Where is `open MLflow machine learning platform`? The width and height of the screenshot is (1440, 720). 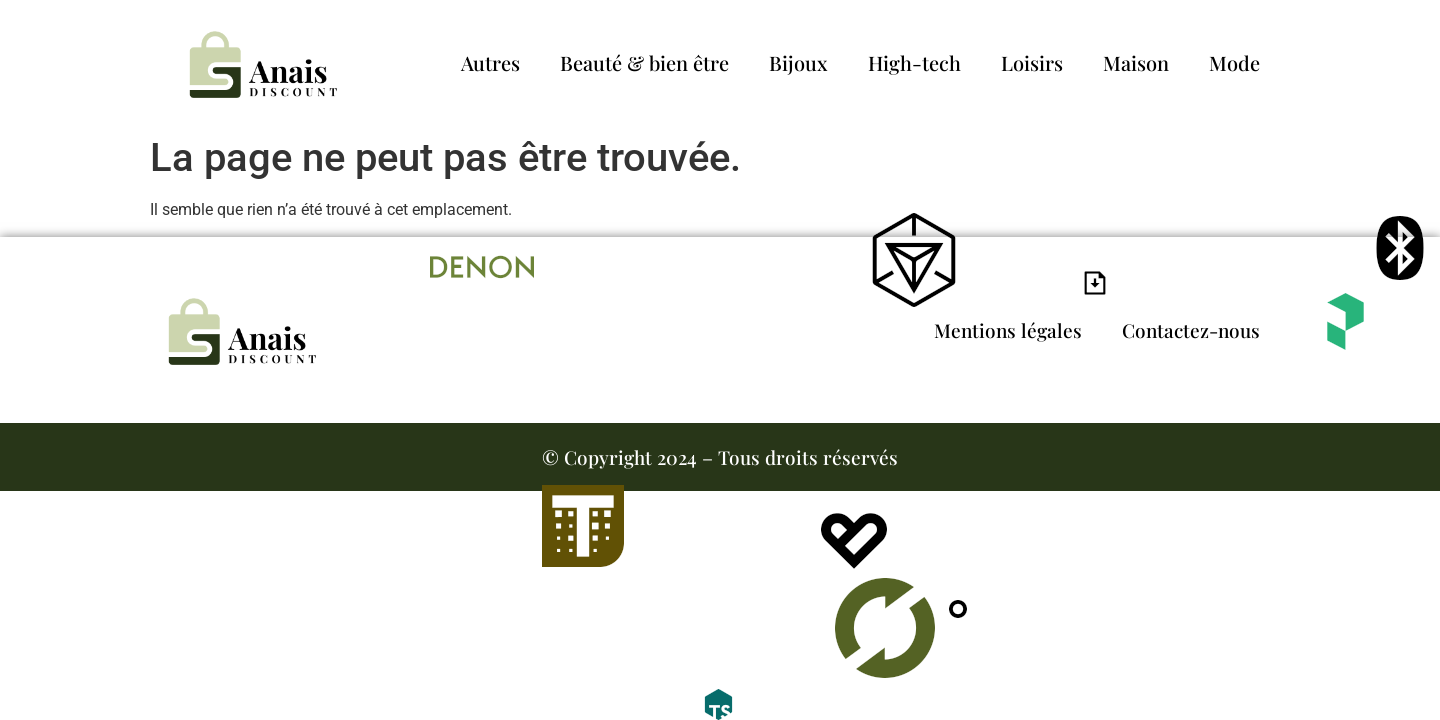
open MLflow machine learning platform is located at coordinates (885, 628).